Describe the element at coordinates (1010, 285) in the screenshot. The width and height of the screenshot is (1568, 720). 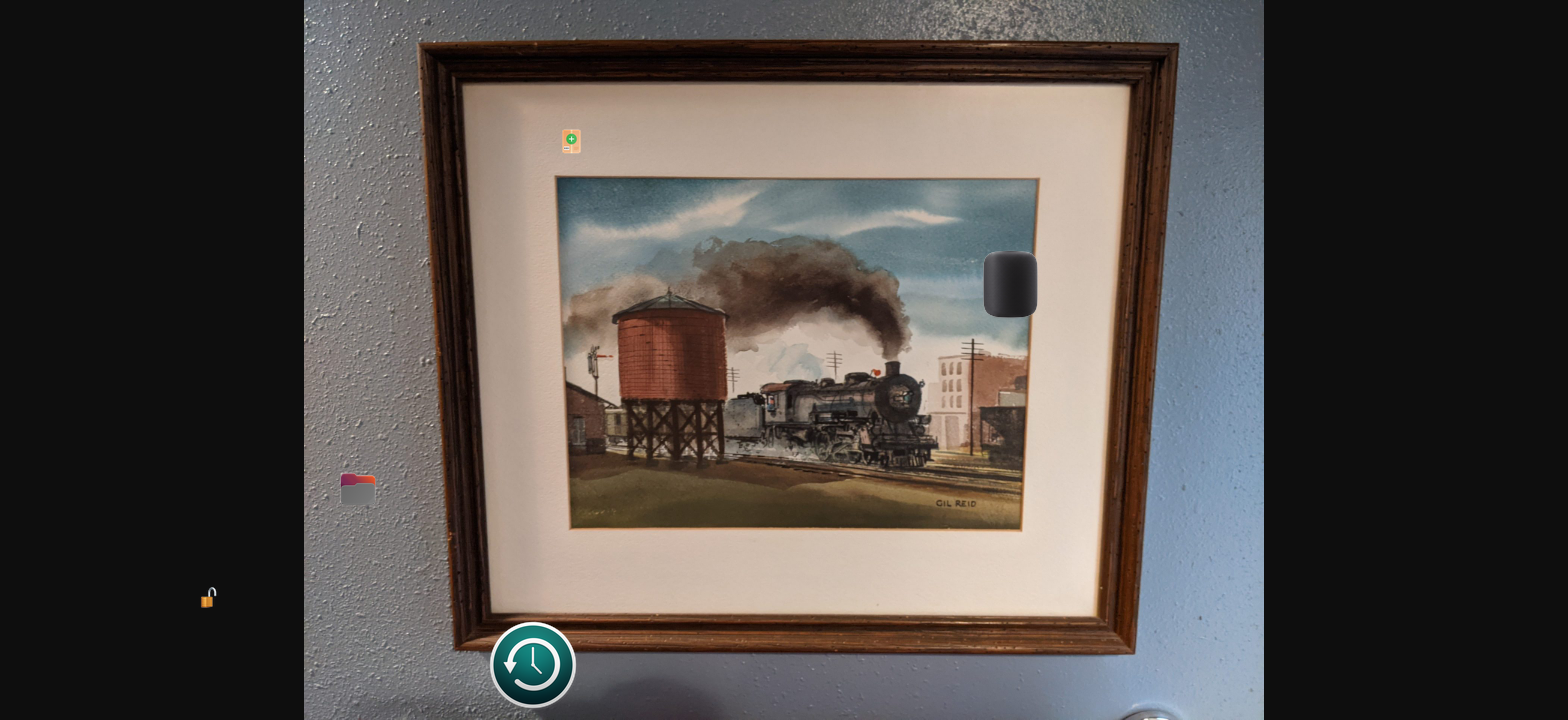
I see `apple homepod smart speaker device` at that location.